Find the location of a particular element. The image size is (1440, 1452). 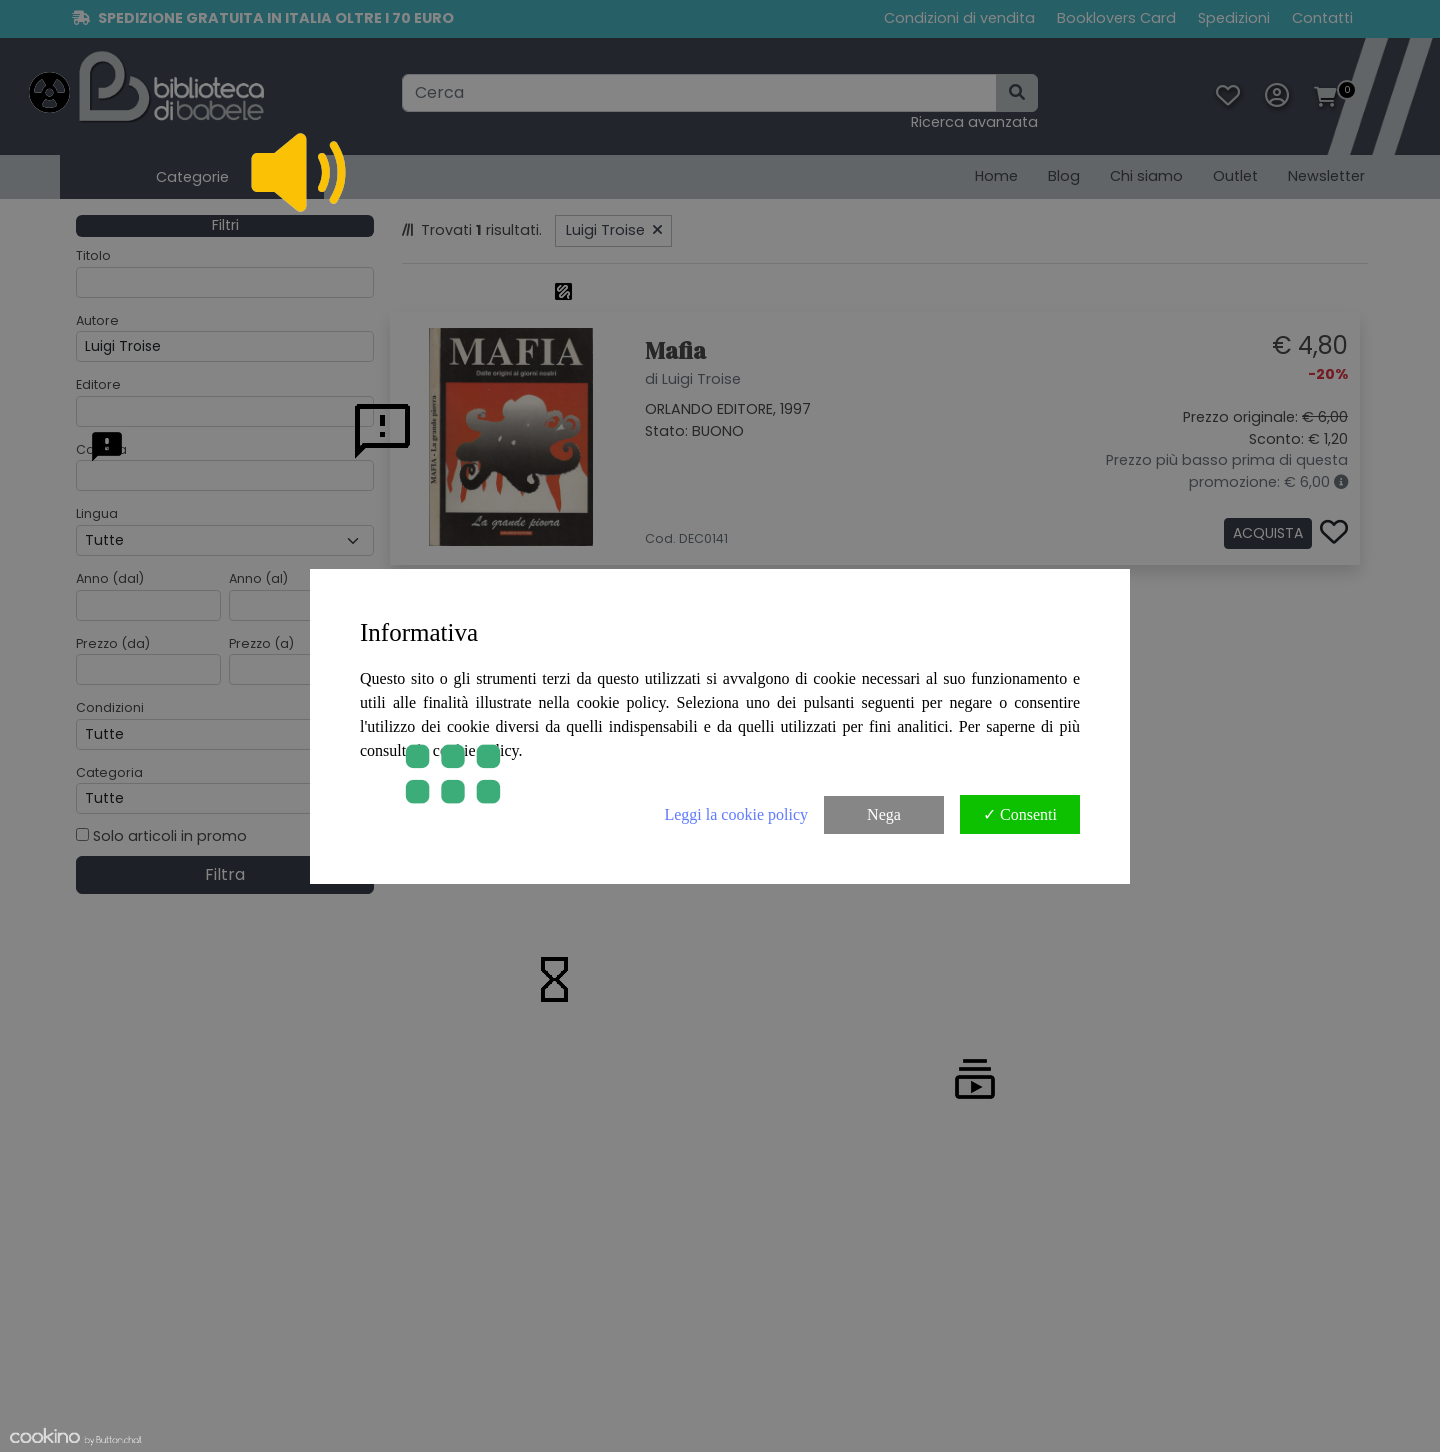

drag to reorder or rearrange items is located at coordinates (453, 774).